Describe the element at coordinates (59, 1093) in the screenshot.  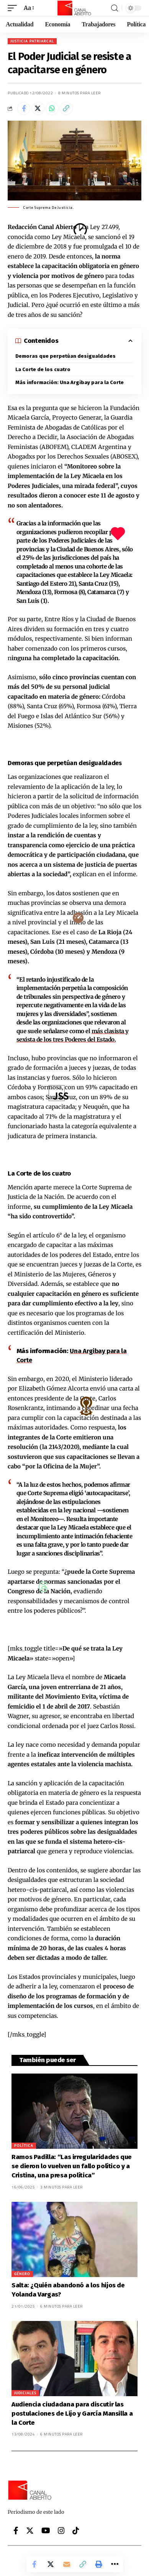
I see `JSS (JavaScript Style Sheets) library logo` at that location.